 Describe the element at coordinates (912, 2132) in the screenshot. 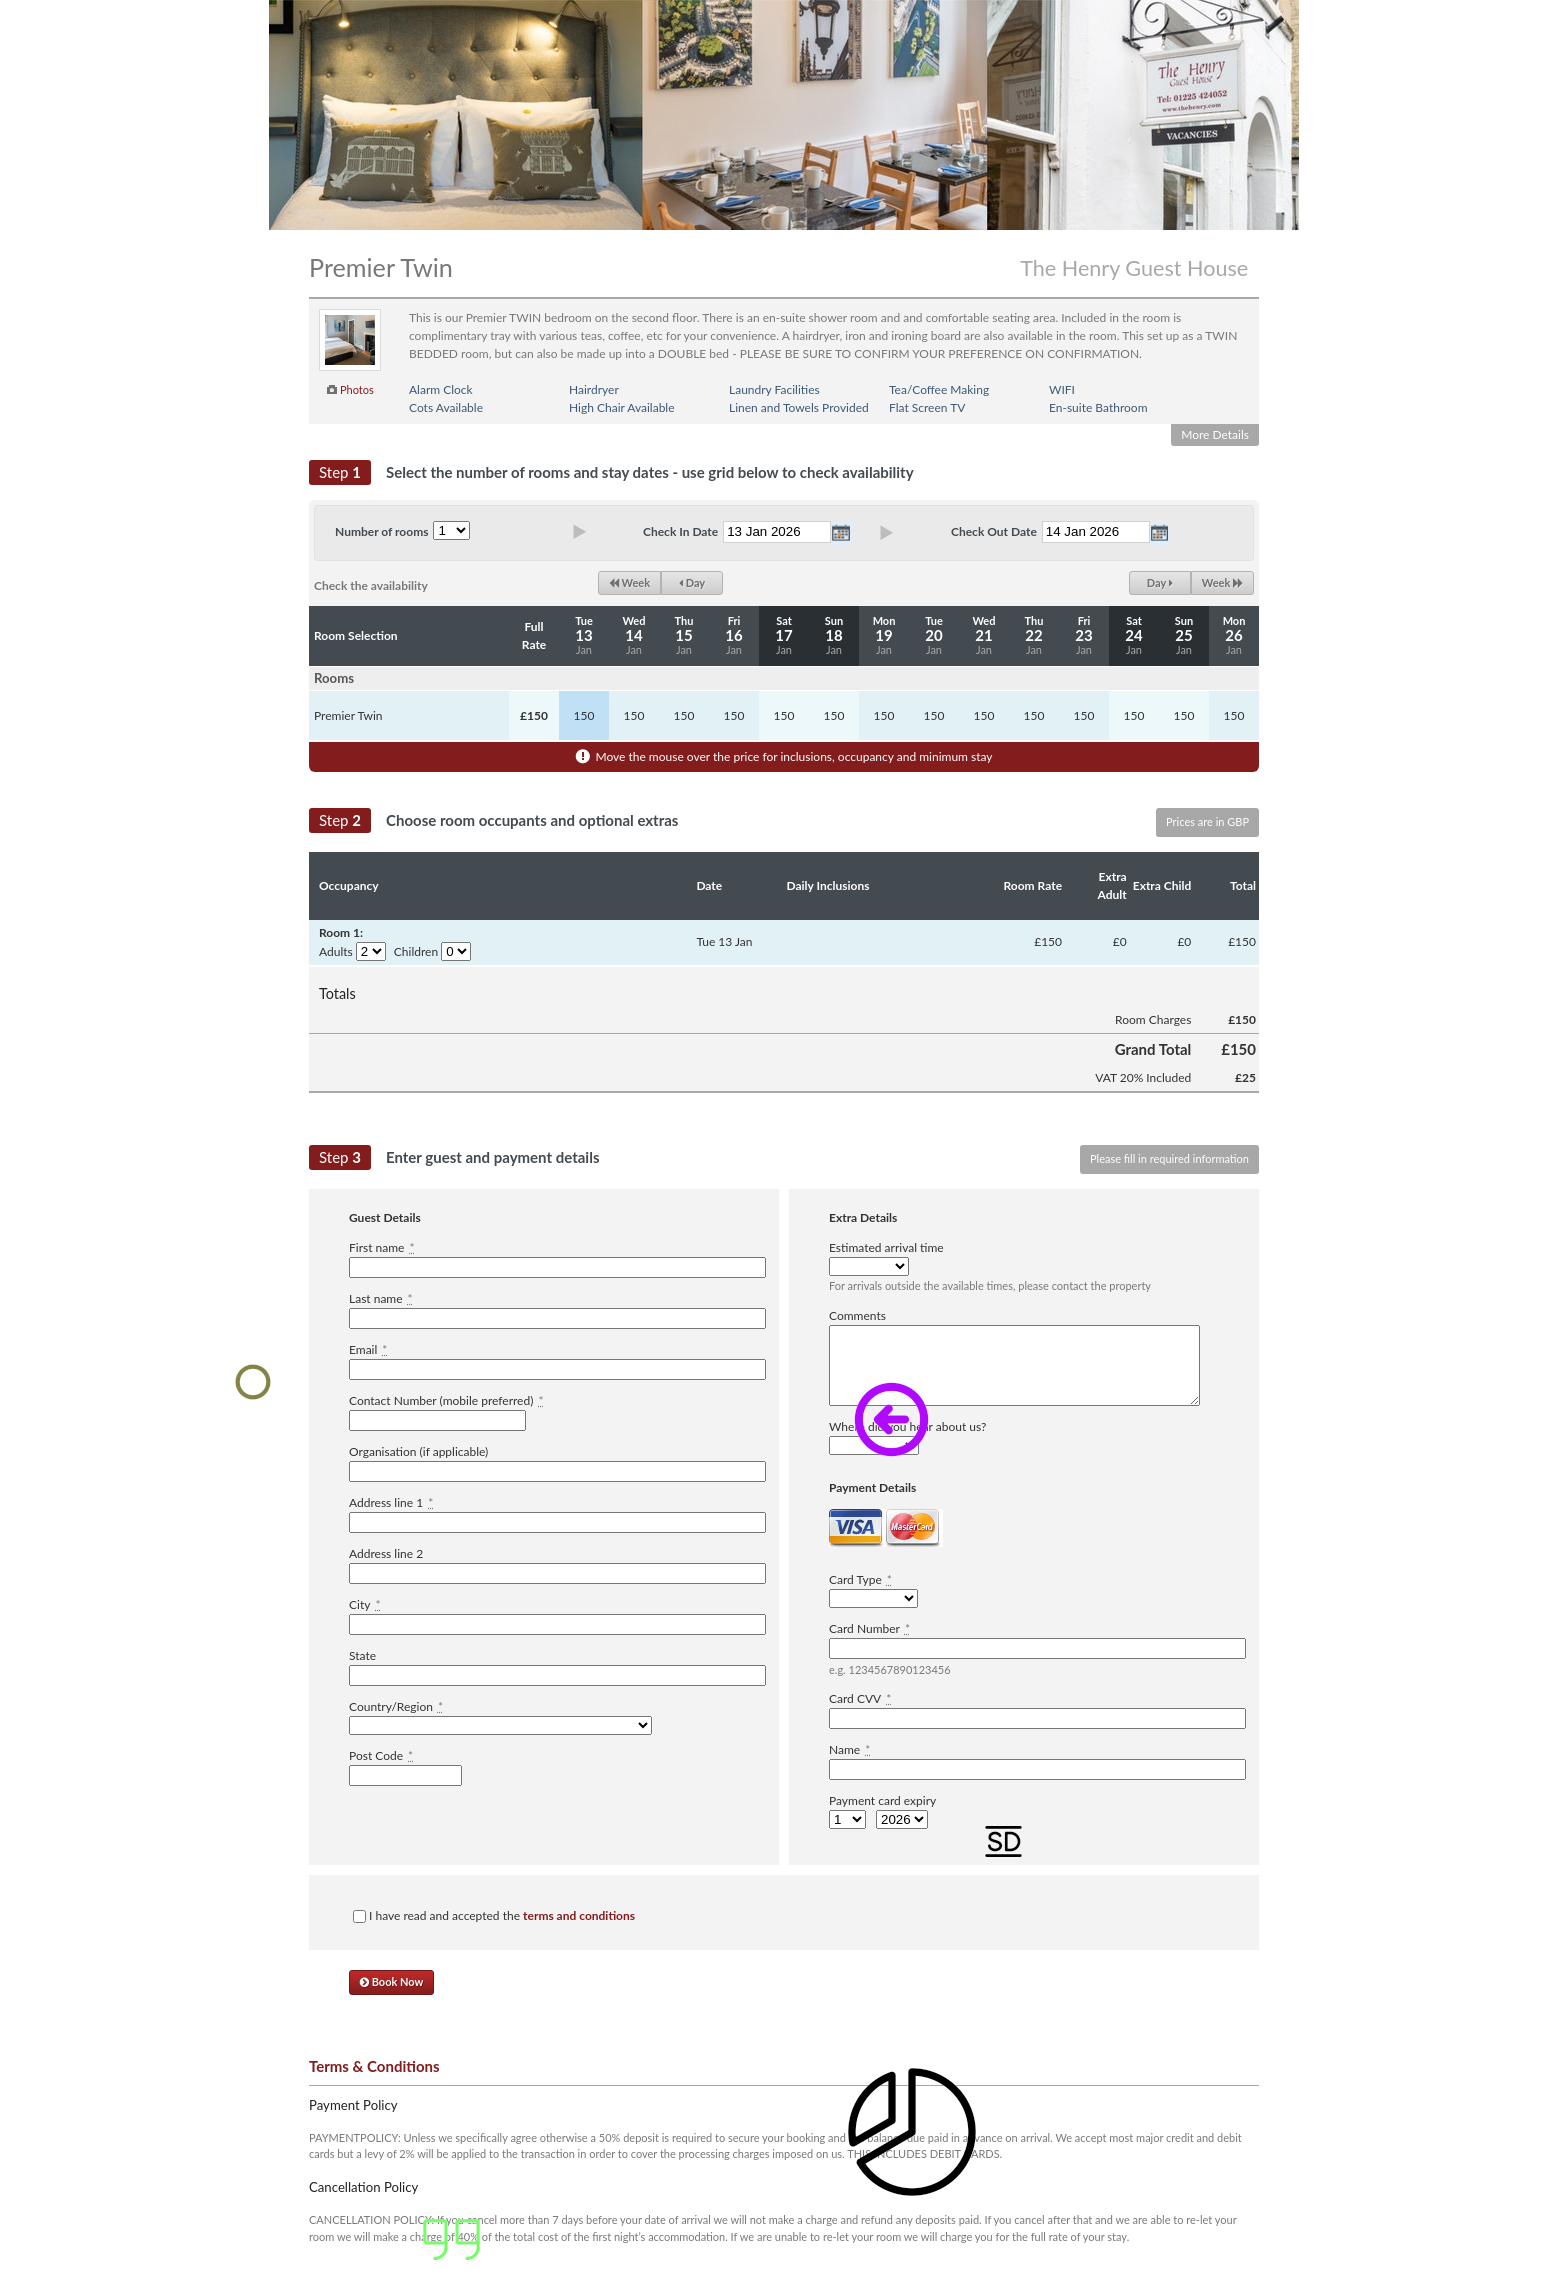

I see `view analytics or statistics breakdown` at that location.